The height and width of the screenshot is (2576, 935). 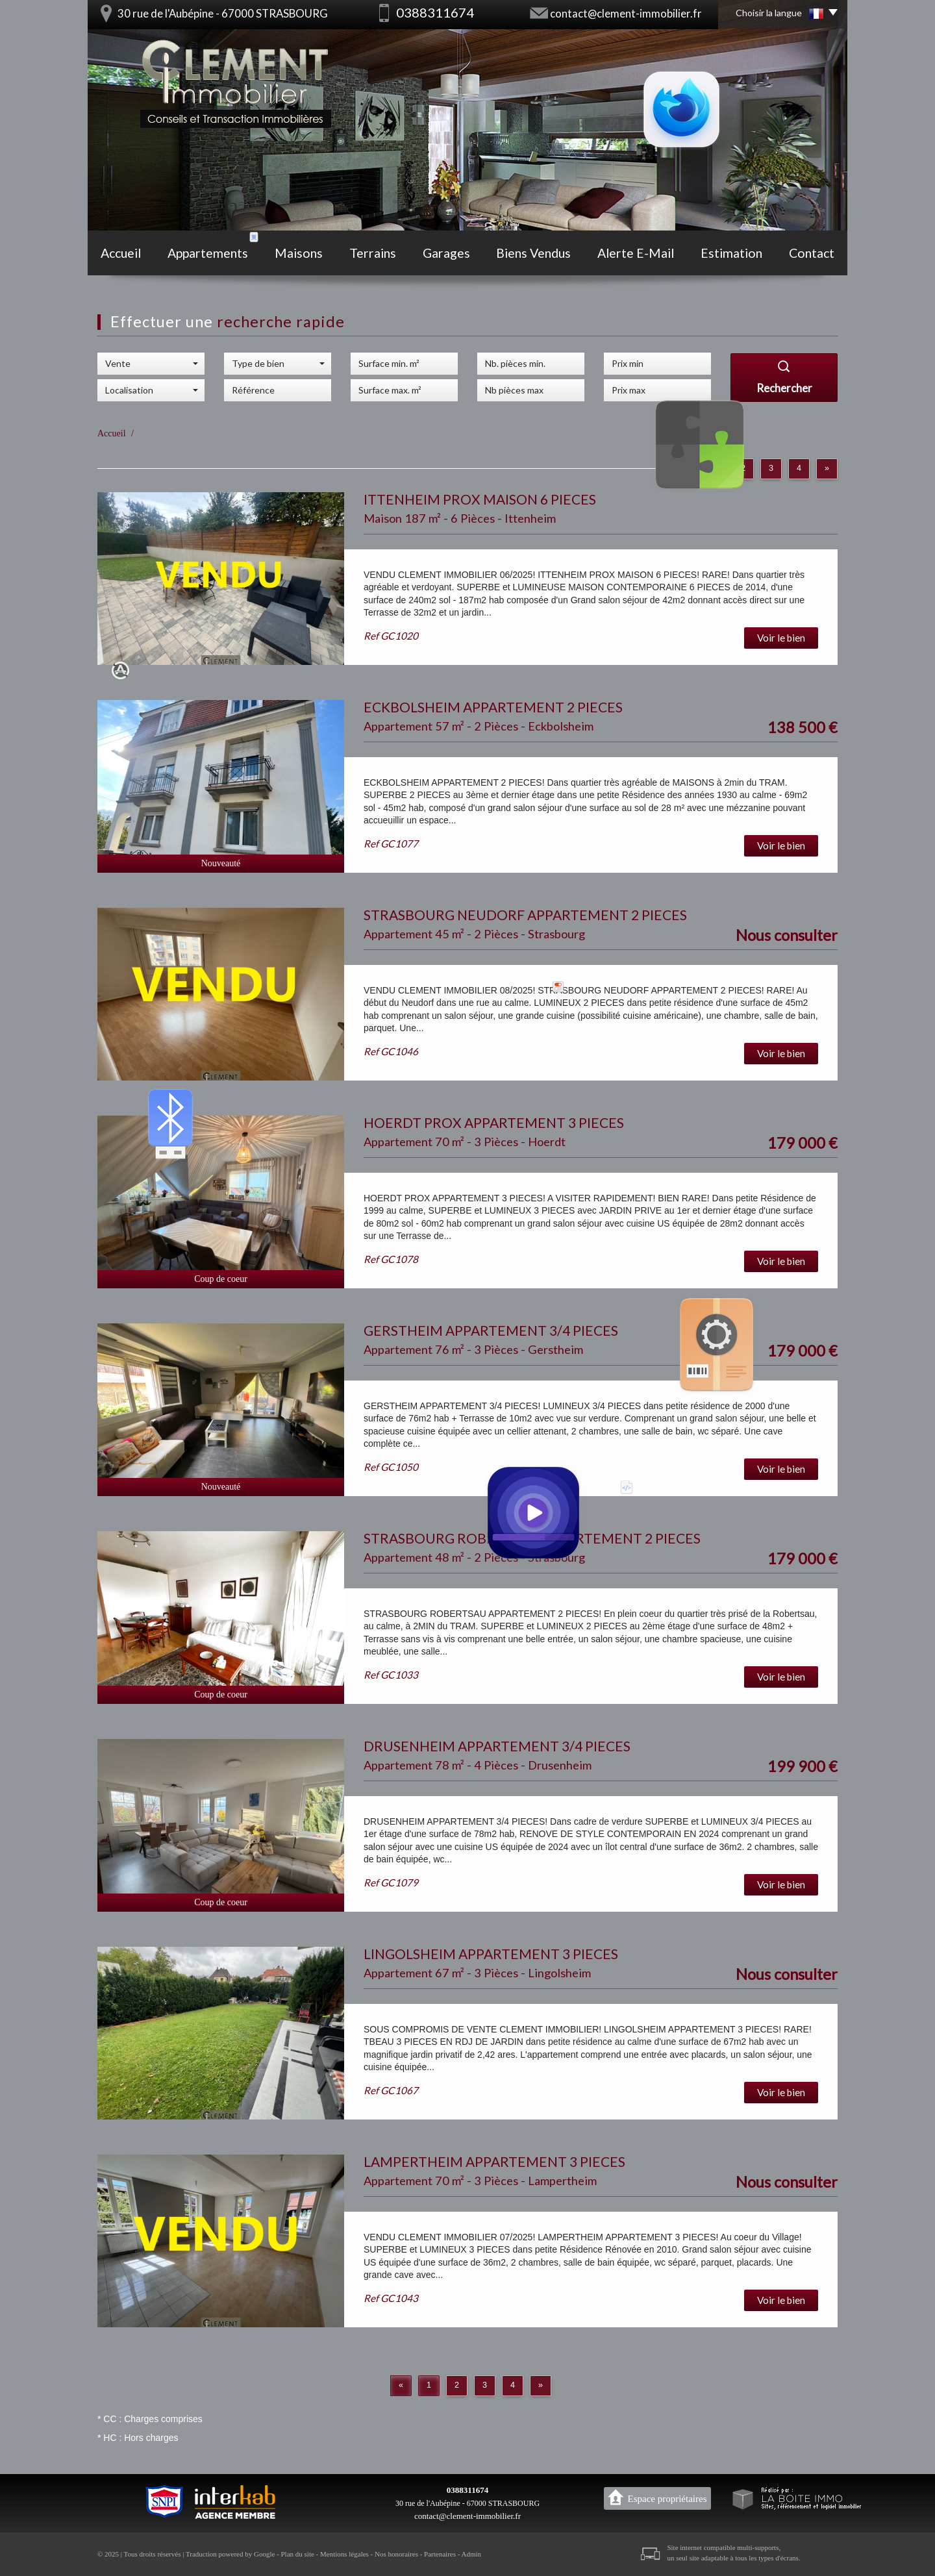 I want to click on open extension manager app, so click(x=699, y=444).